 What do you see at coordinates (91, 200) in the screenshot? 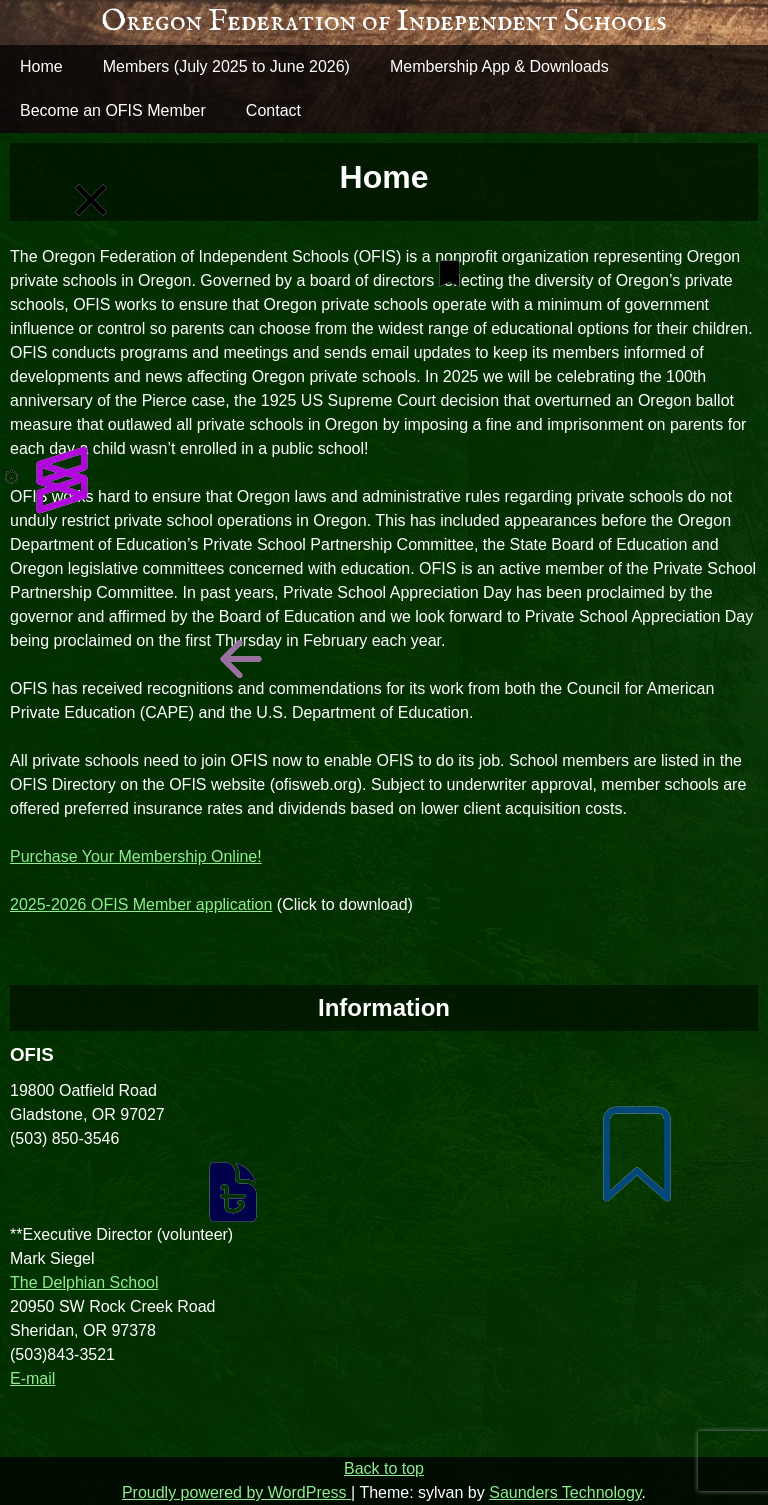
I see `close the current window or dialog` at bounding box center [91, 200].